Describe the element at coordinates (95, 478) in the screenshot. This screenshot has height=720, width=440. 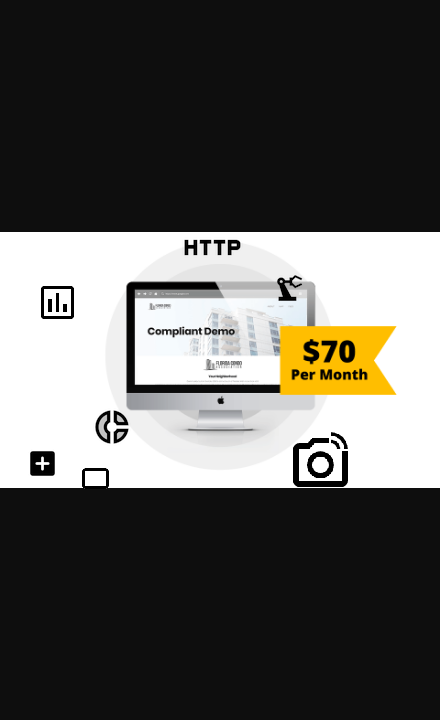
I see `crop image to 5:4 aspect ratio` at that location.